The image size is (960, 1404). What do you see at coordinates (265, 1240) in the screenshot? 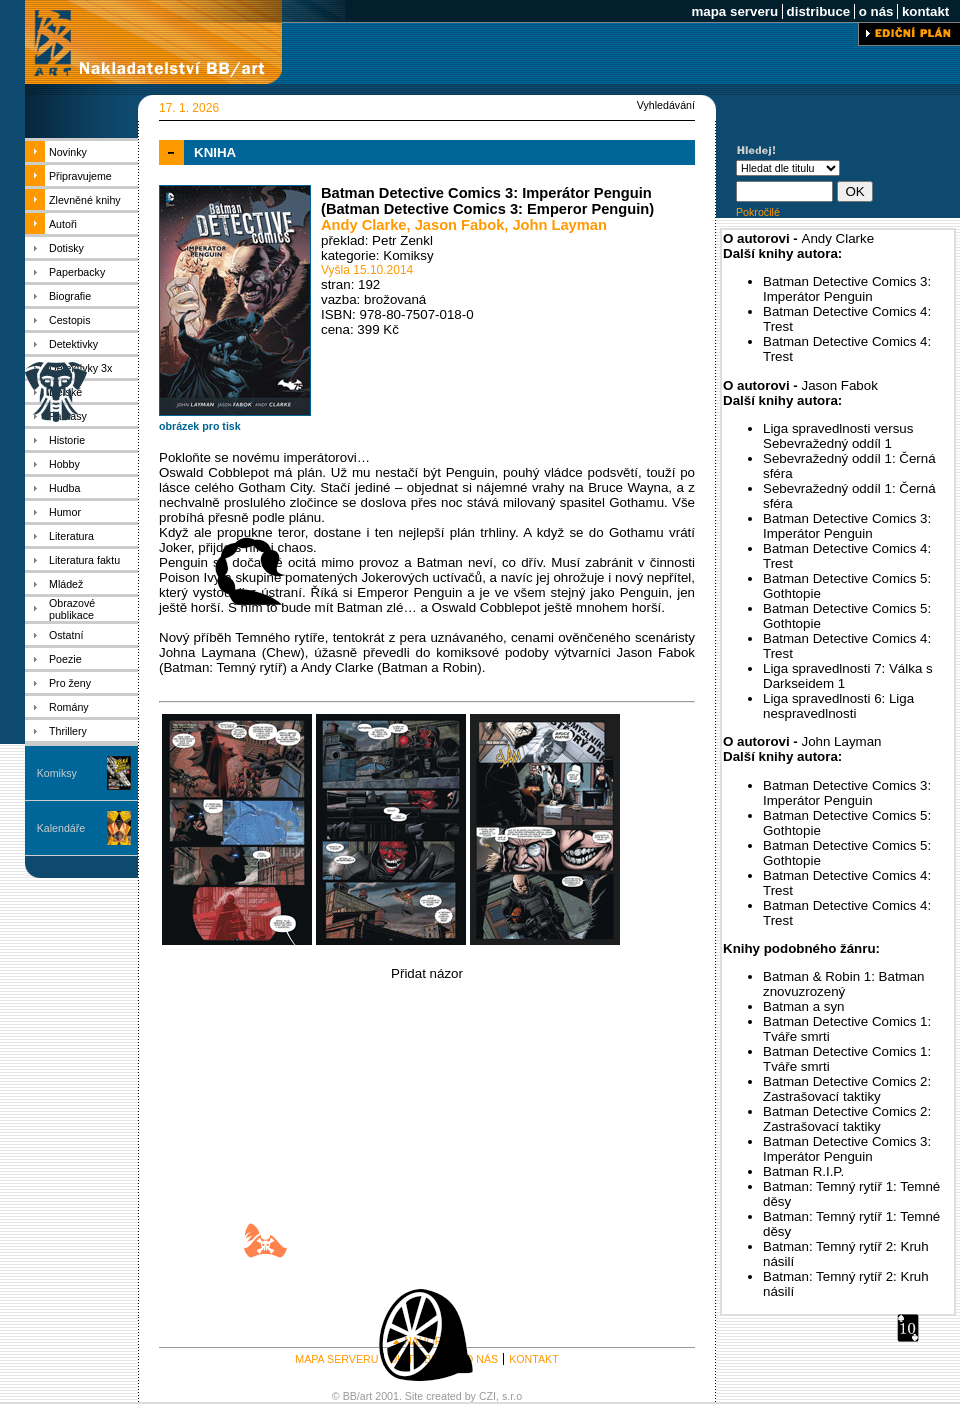
I see `select pirate character or theme` at bounding box center [265, 1240].